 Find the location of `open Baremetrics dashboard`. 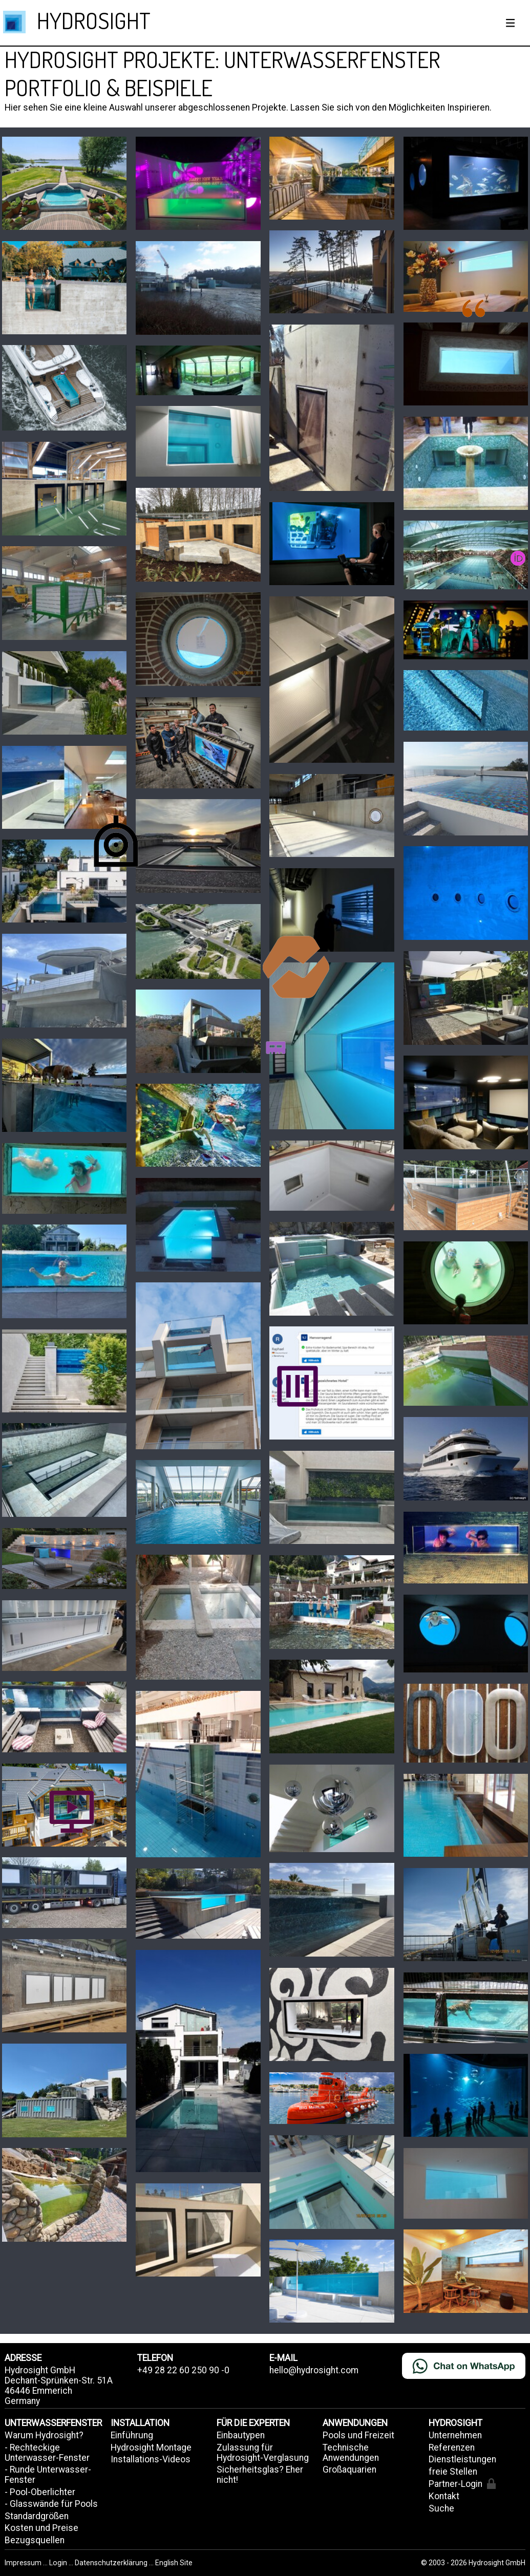

open Baremetrics dashboard is located at coordinates (296, 967).